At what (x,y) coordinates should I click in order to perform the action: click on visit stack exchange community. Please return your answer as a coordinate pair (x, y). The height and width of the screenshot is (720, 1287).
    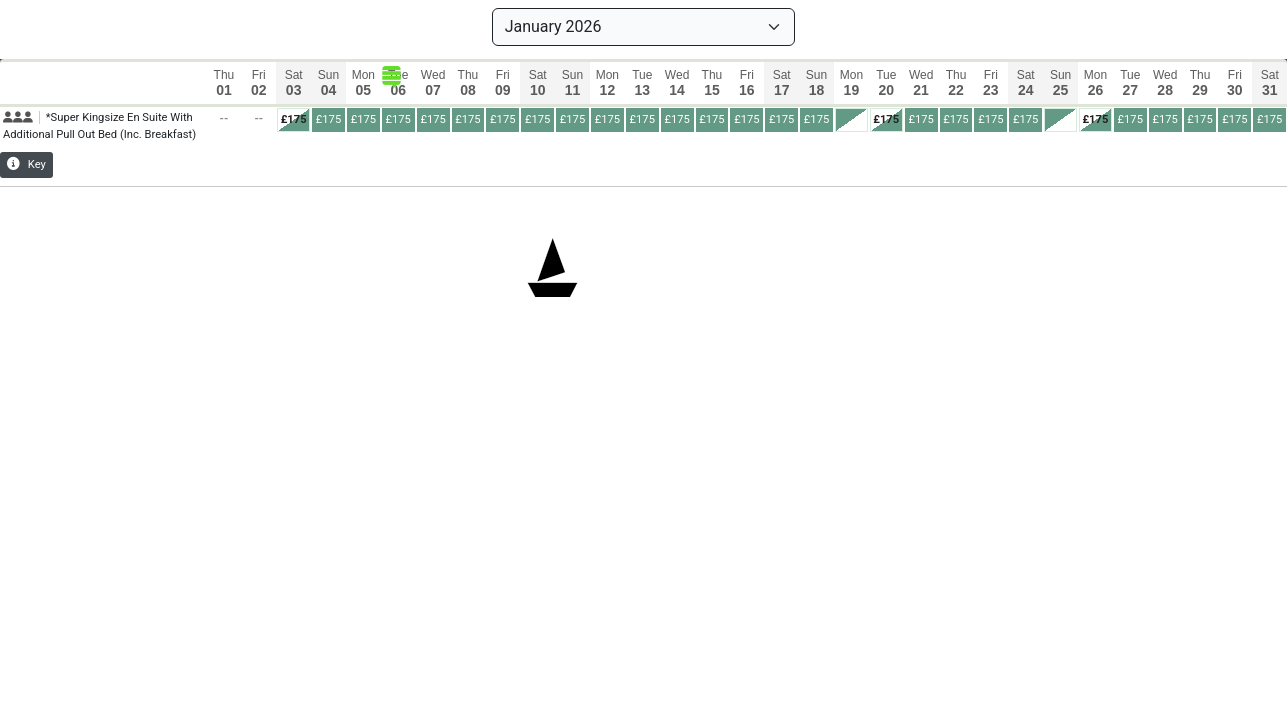
    Looking at the image, I should click on (391, 77).